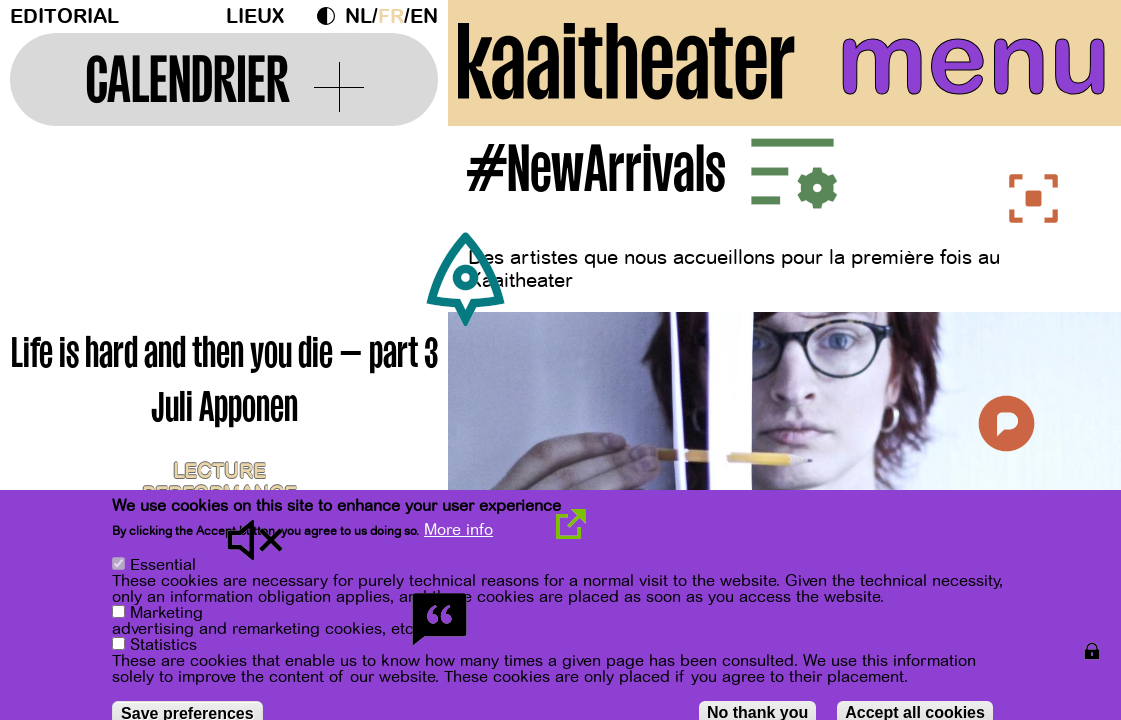  Describe the element at coordinates (439, 617) in the screenshot. I see `view quoted messages` at that location.